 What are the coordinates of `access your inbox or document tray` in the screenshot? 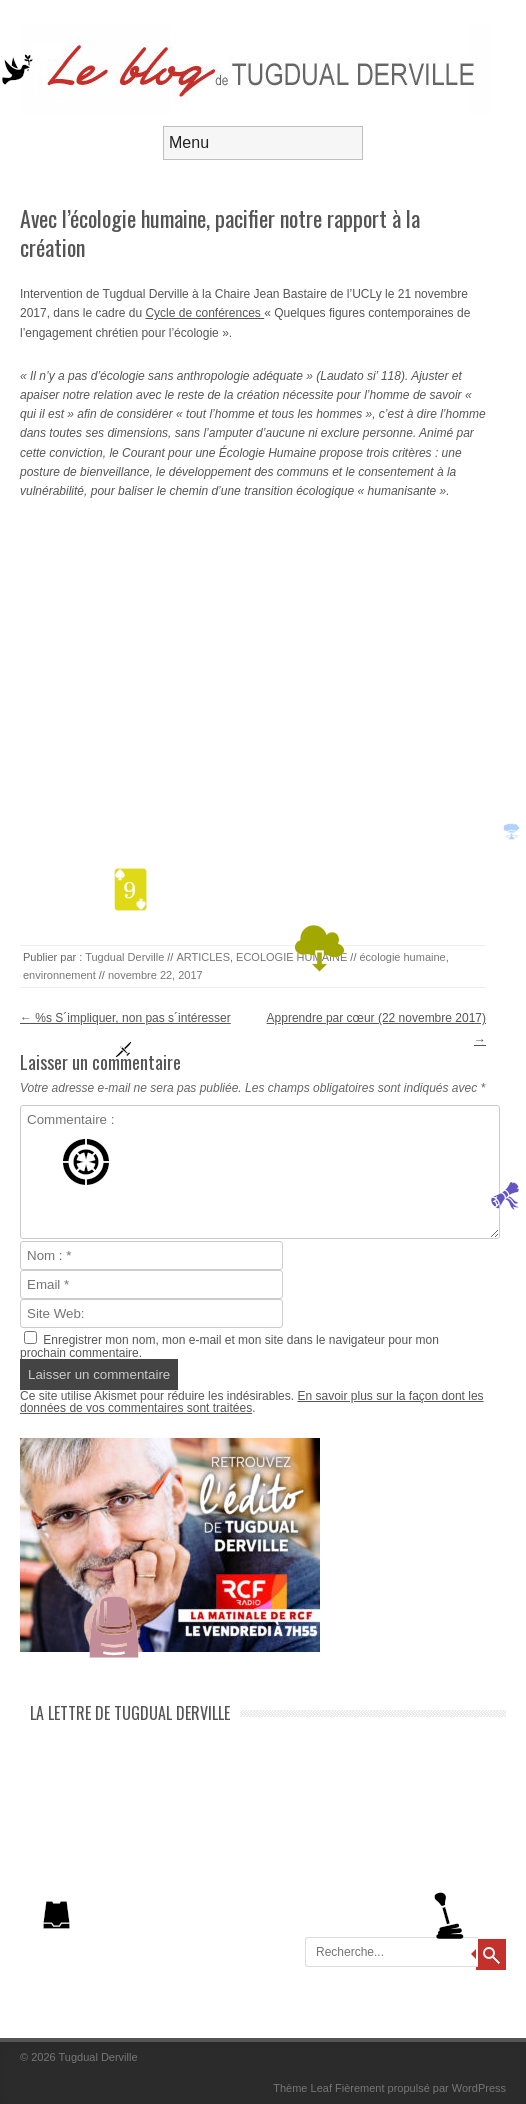 It's located at (56, 1914).